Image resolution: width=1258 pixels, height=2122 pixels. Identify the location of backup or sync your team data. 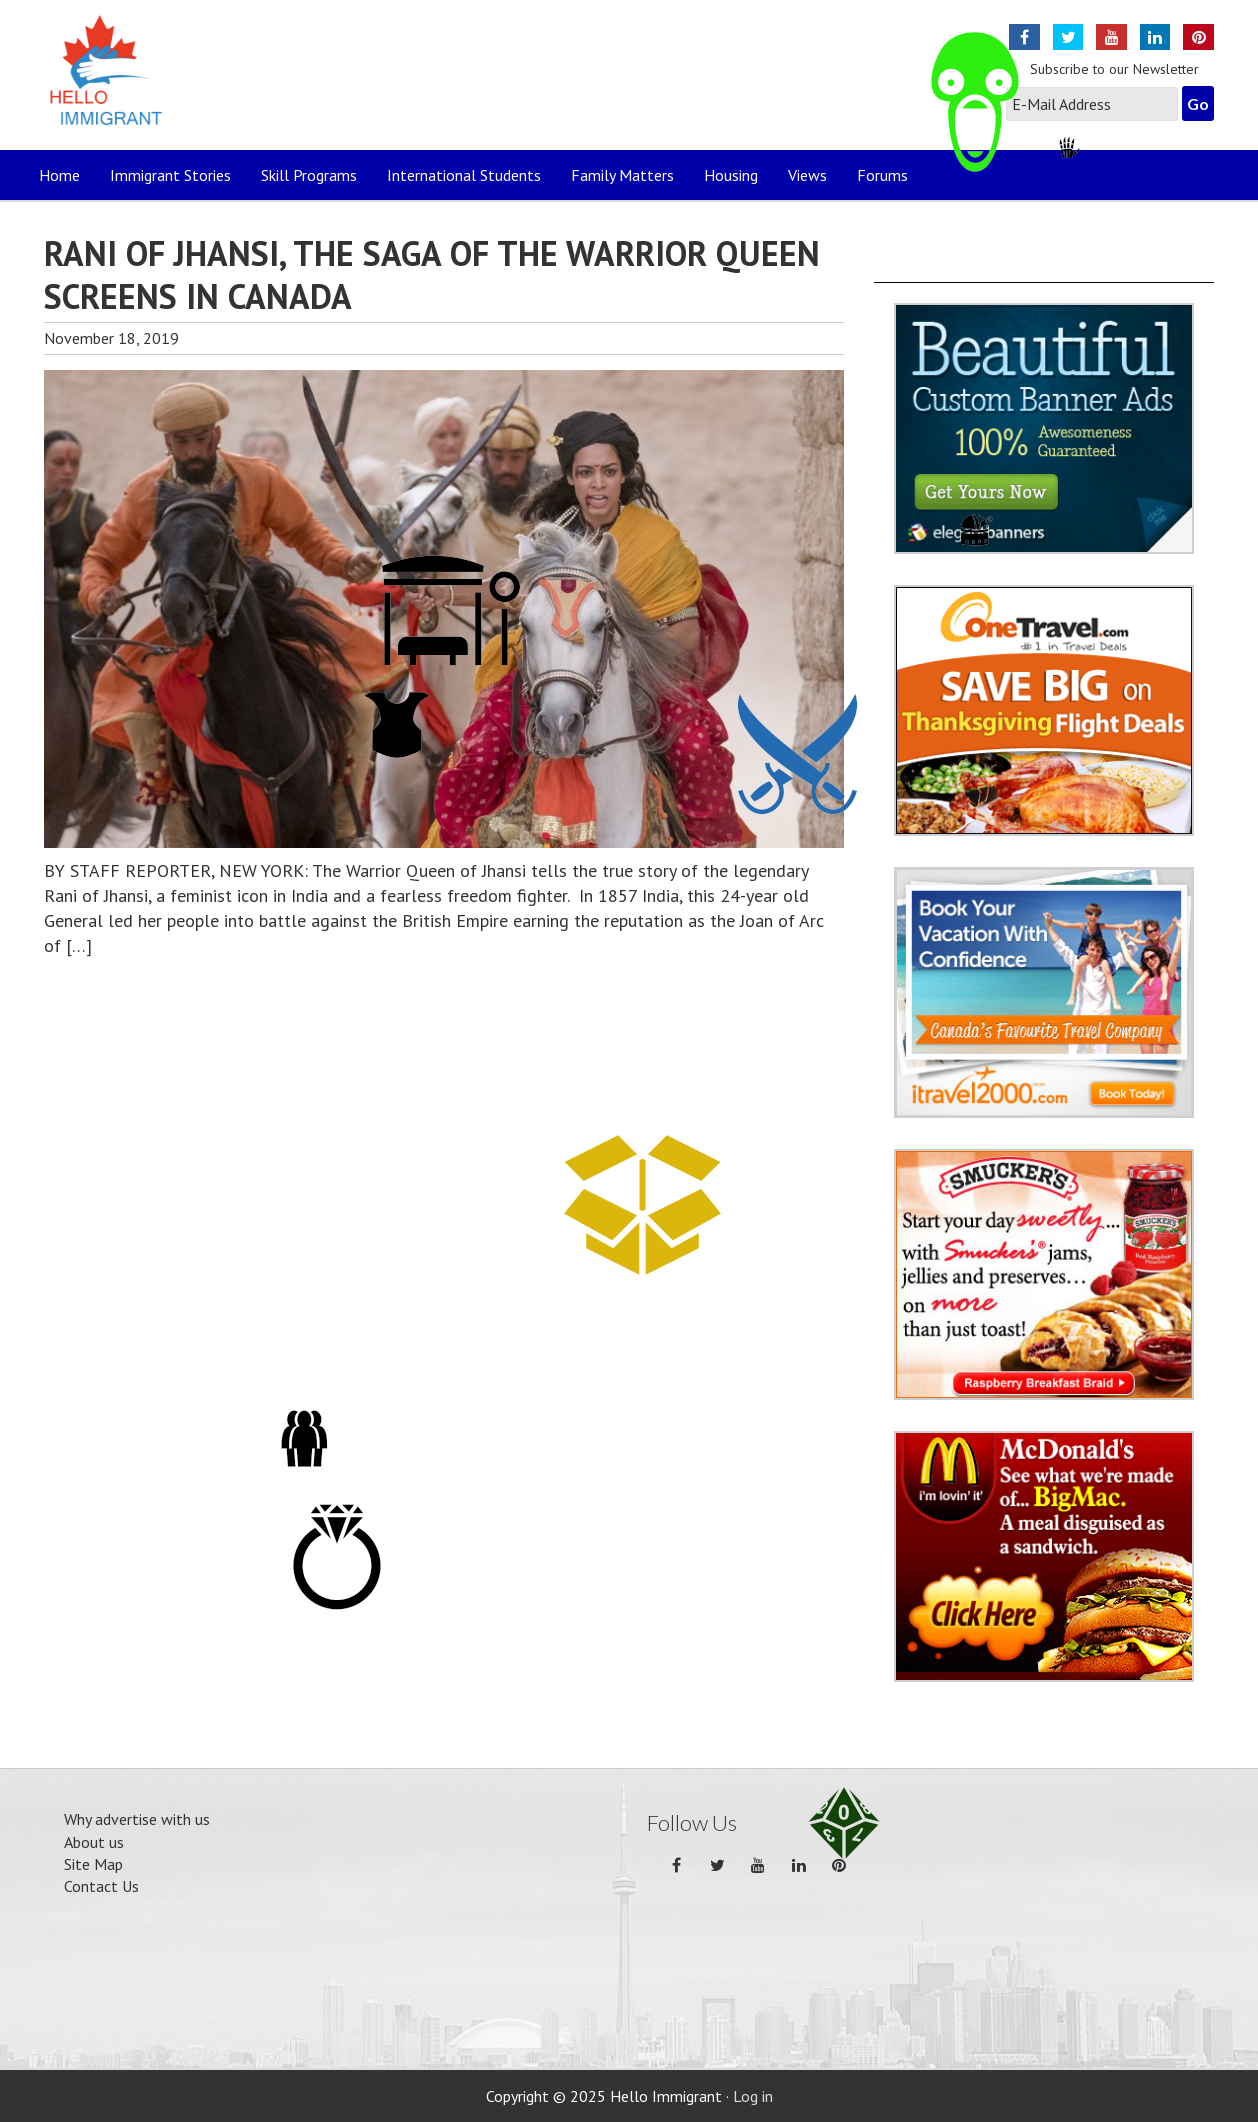
(304, 1438).